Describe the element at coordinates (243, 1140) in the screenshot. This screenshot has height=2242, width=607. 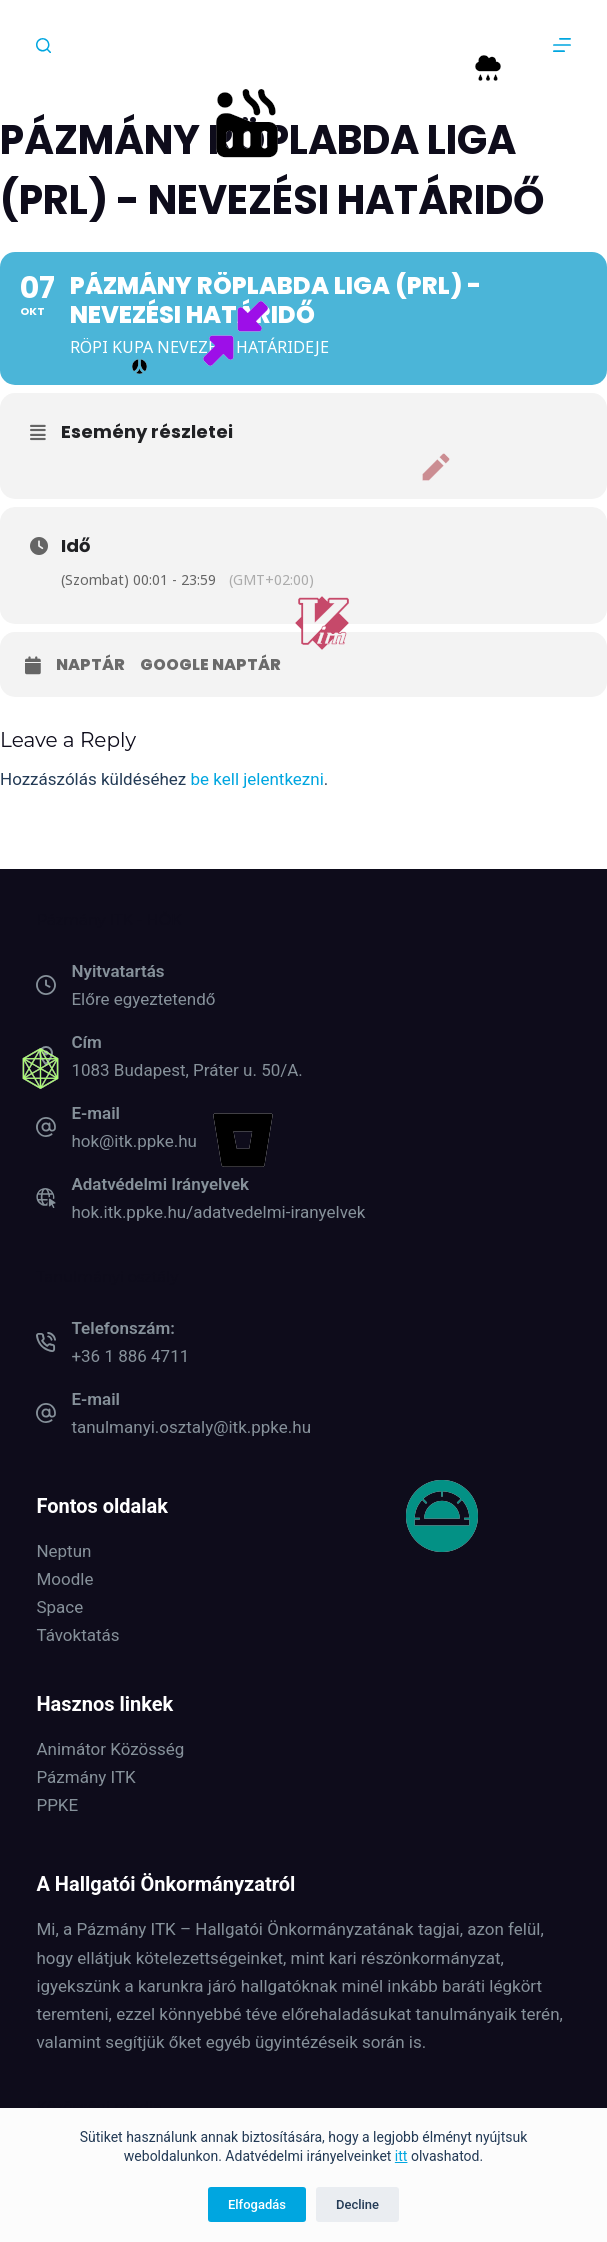
I see `open bitbucket repository` at that location.